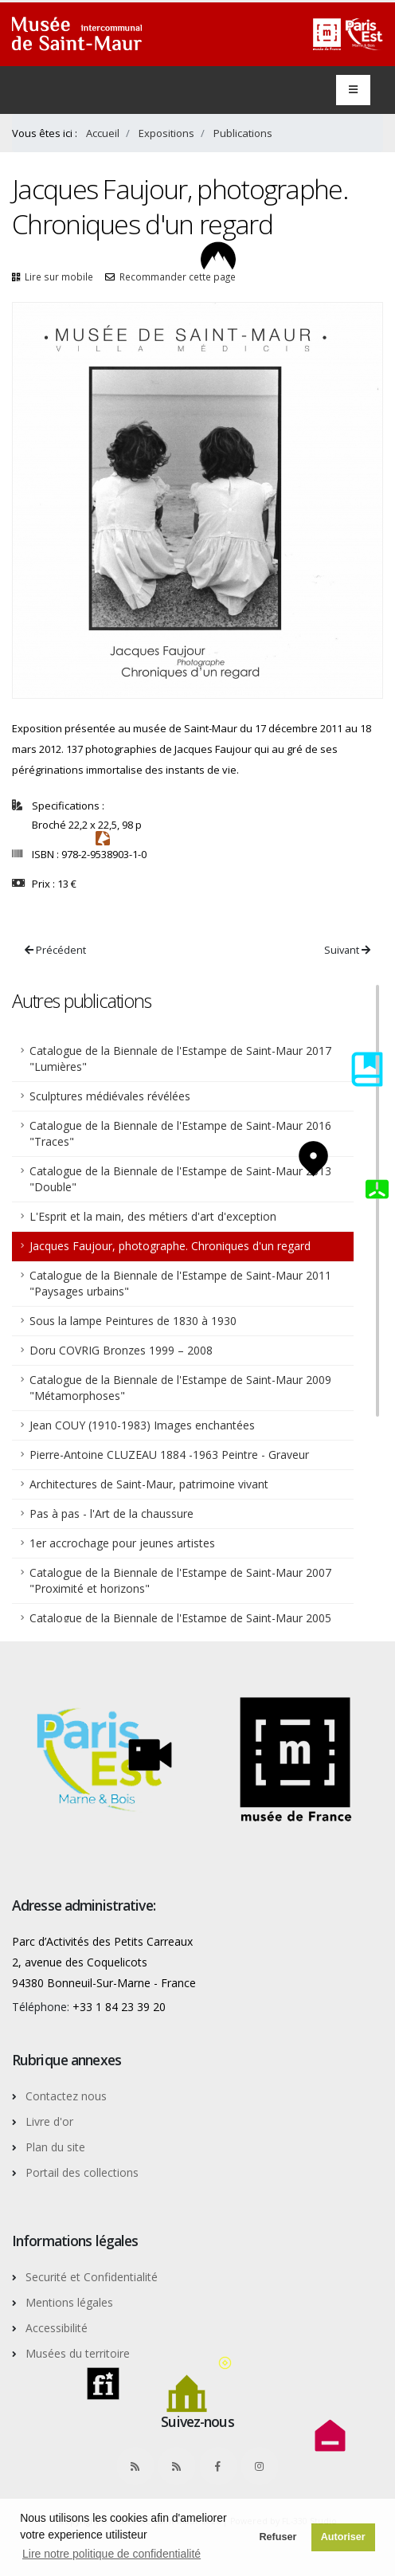 This screenshot has width=395, height=2576. What do you see at coordinates (313, 1157) in the screenshot?
I see `view location on map` at bounding box center [313, 1157].